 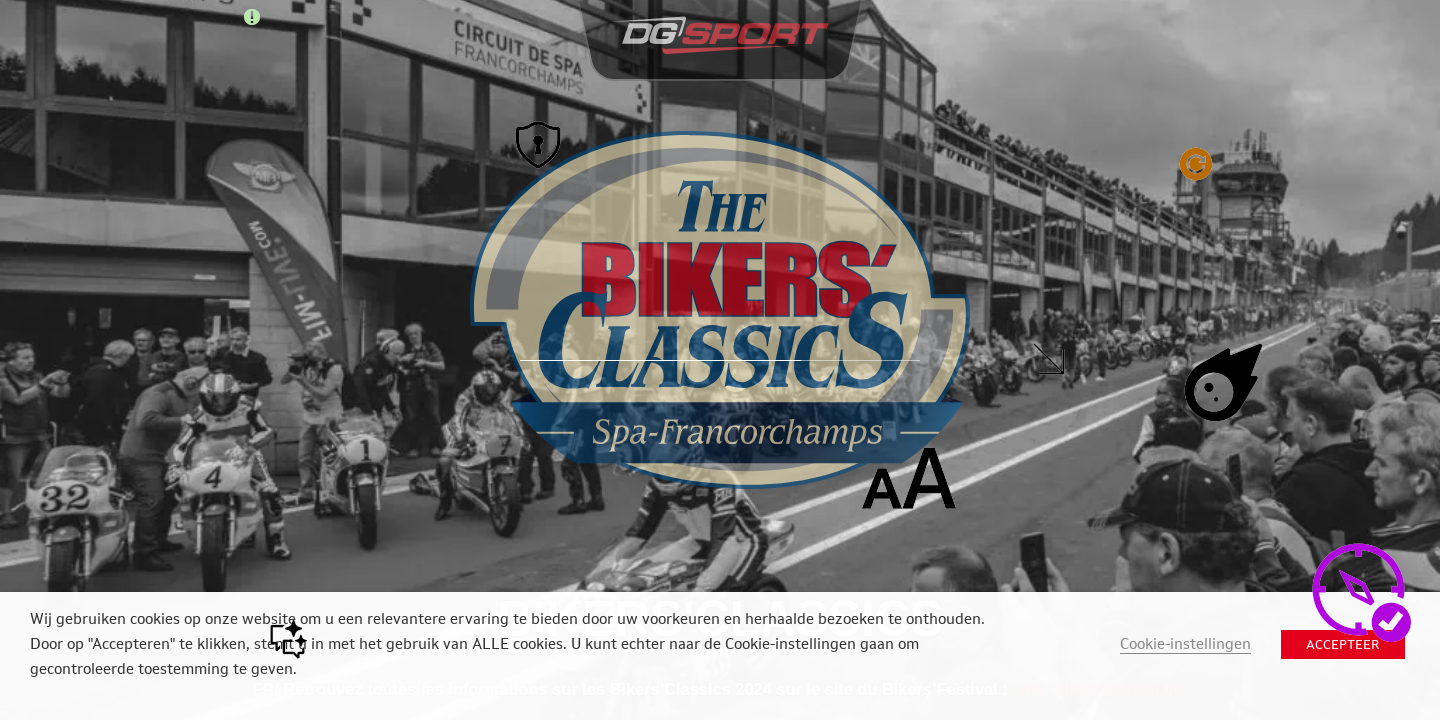 I want to click on adjust text size settings, so click(x=909, y=475).